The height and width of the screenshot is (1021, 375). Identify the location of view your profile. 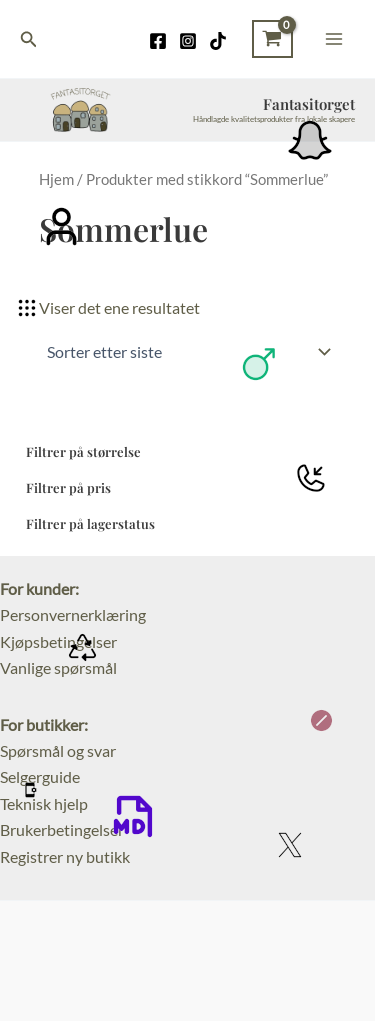
(61, 226).